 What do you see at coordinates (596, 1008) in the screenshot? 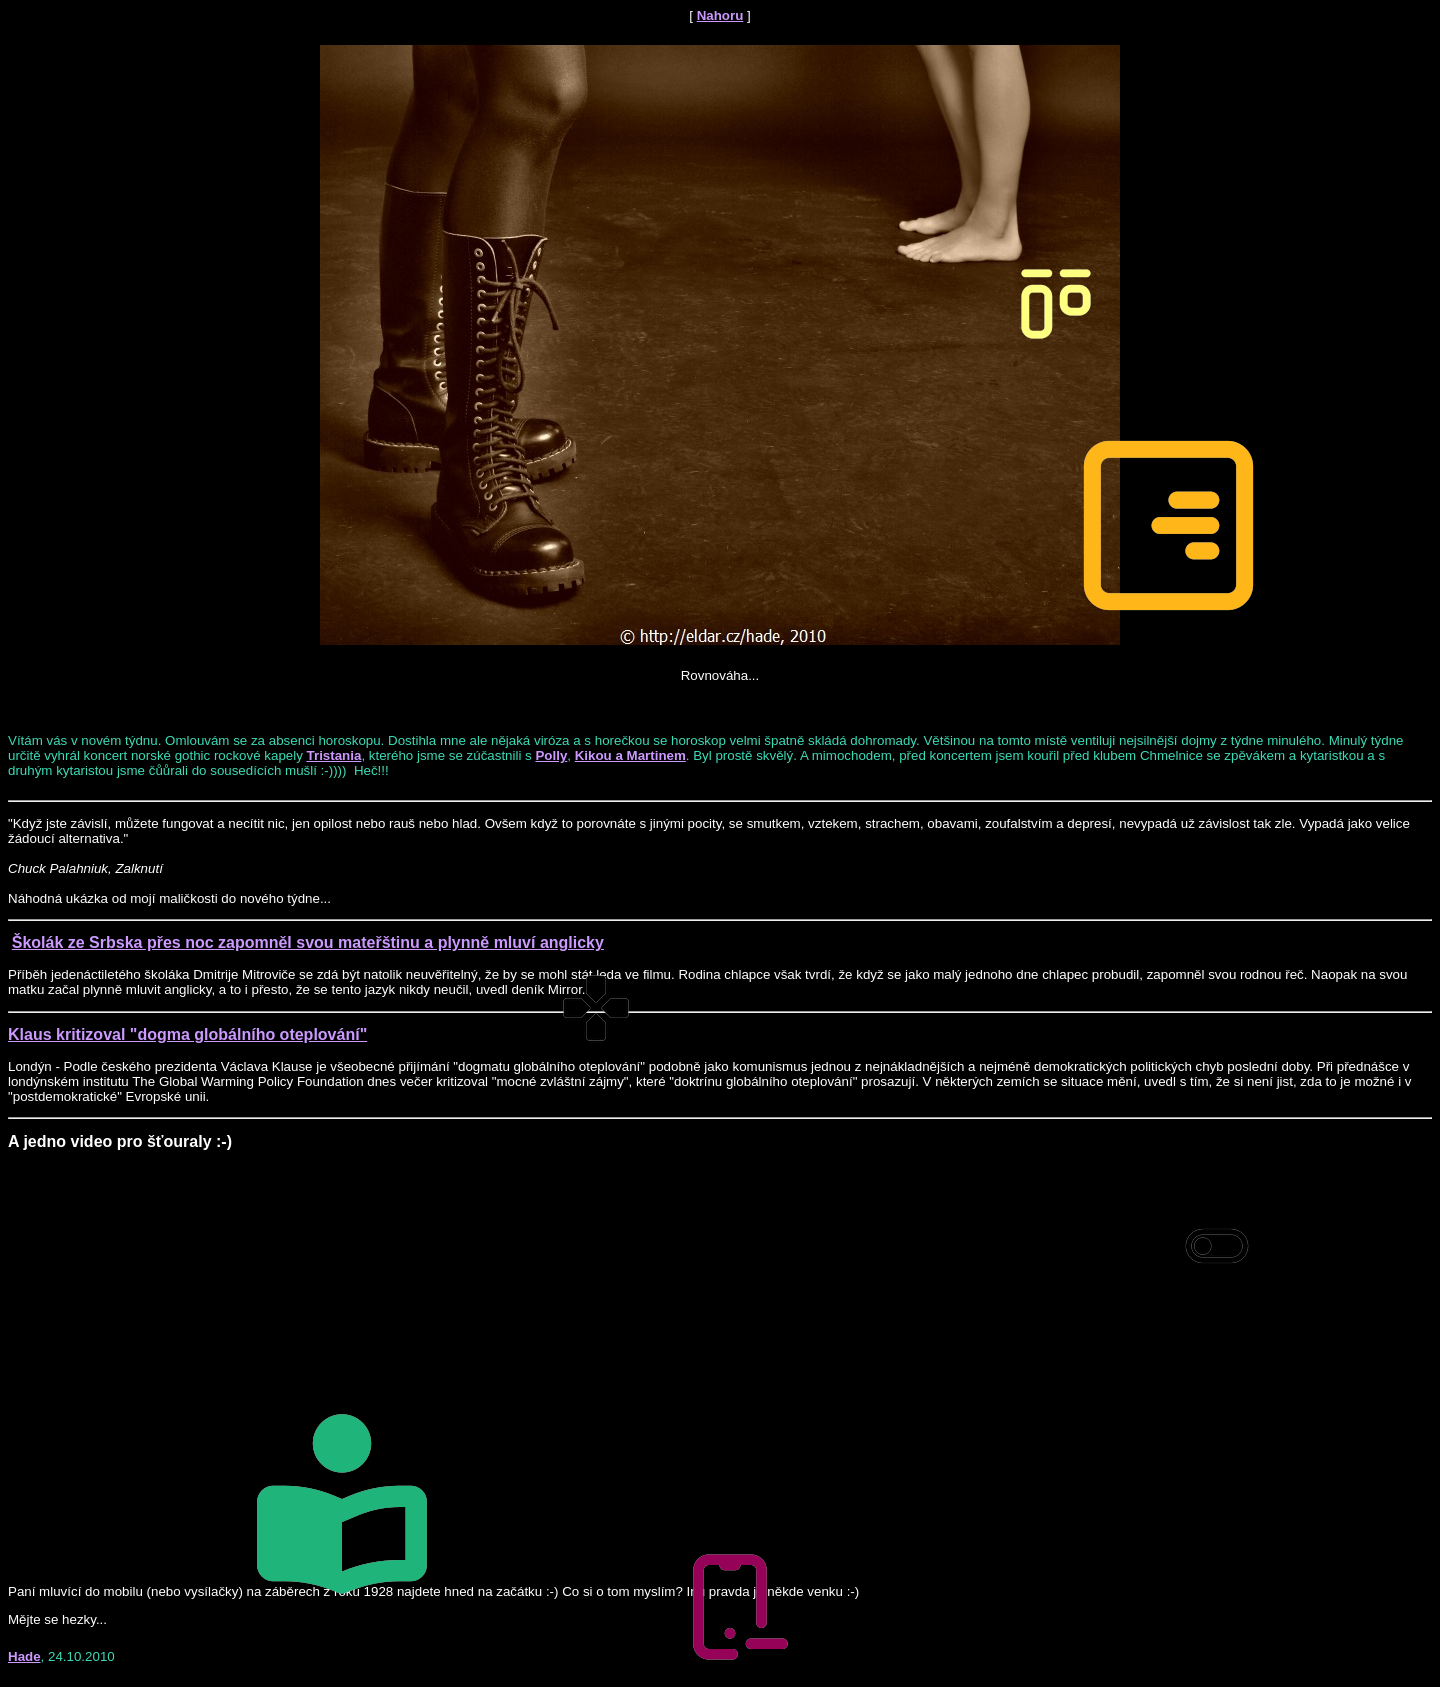
I see `access gaming features or settings` at bounding box center [596, 1008].